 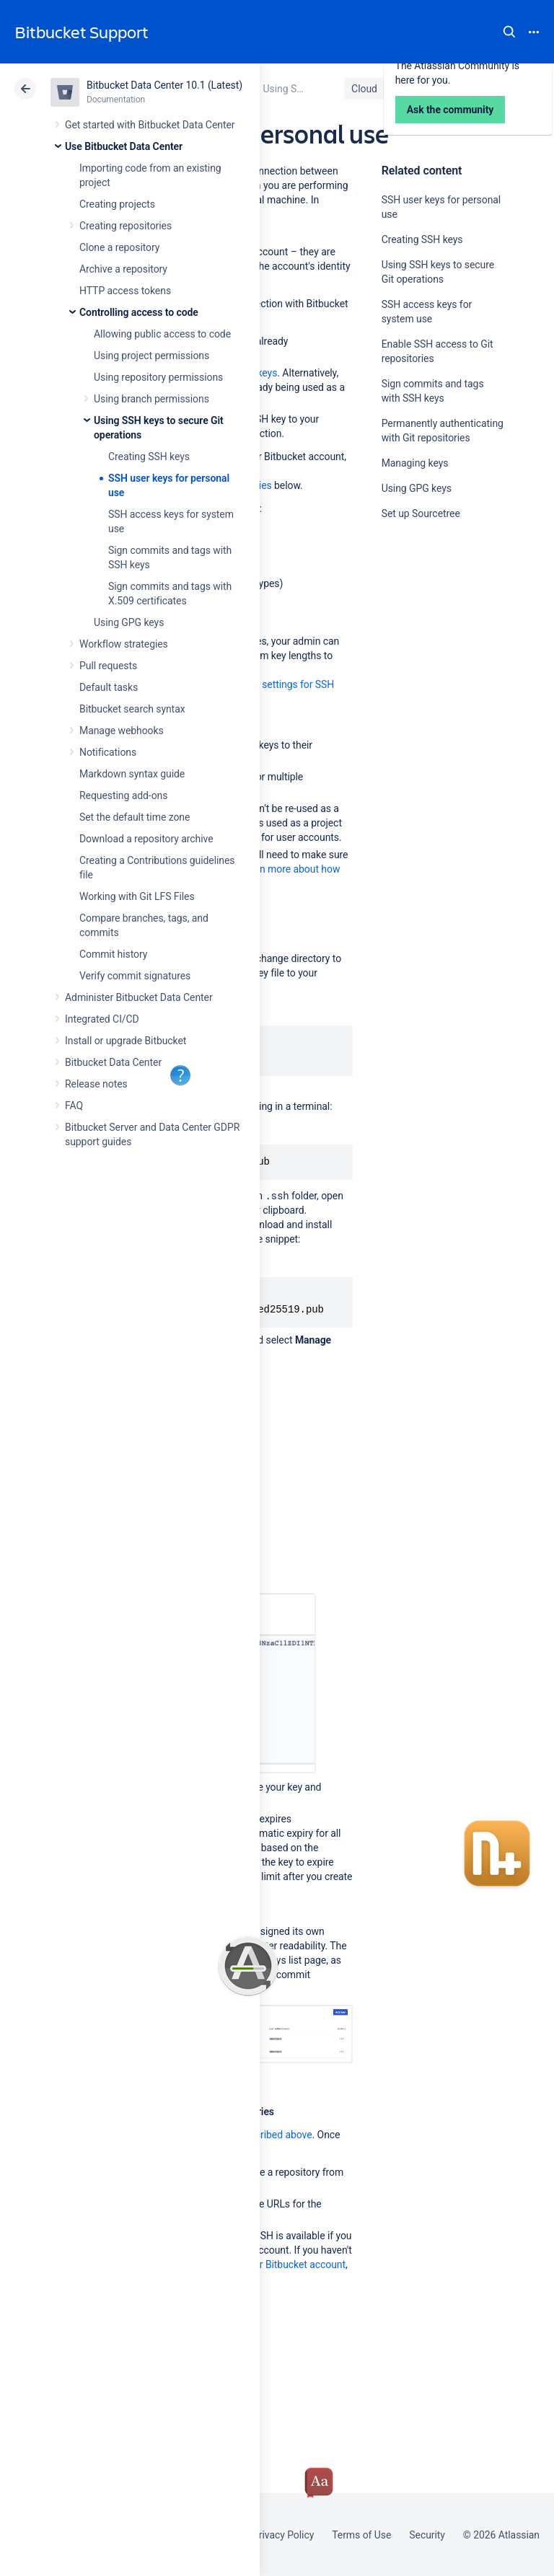 What do you see at coordinates (248, 1966) in the screenshot?
I see `check for available software updates` at bounding box center [248, 1966].